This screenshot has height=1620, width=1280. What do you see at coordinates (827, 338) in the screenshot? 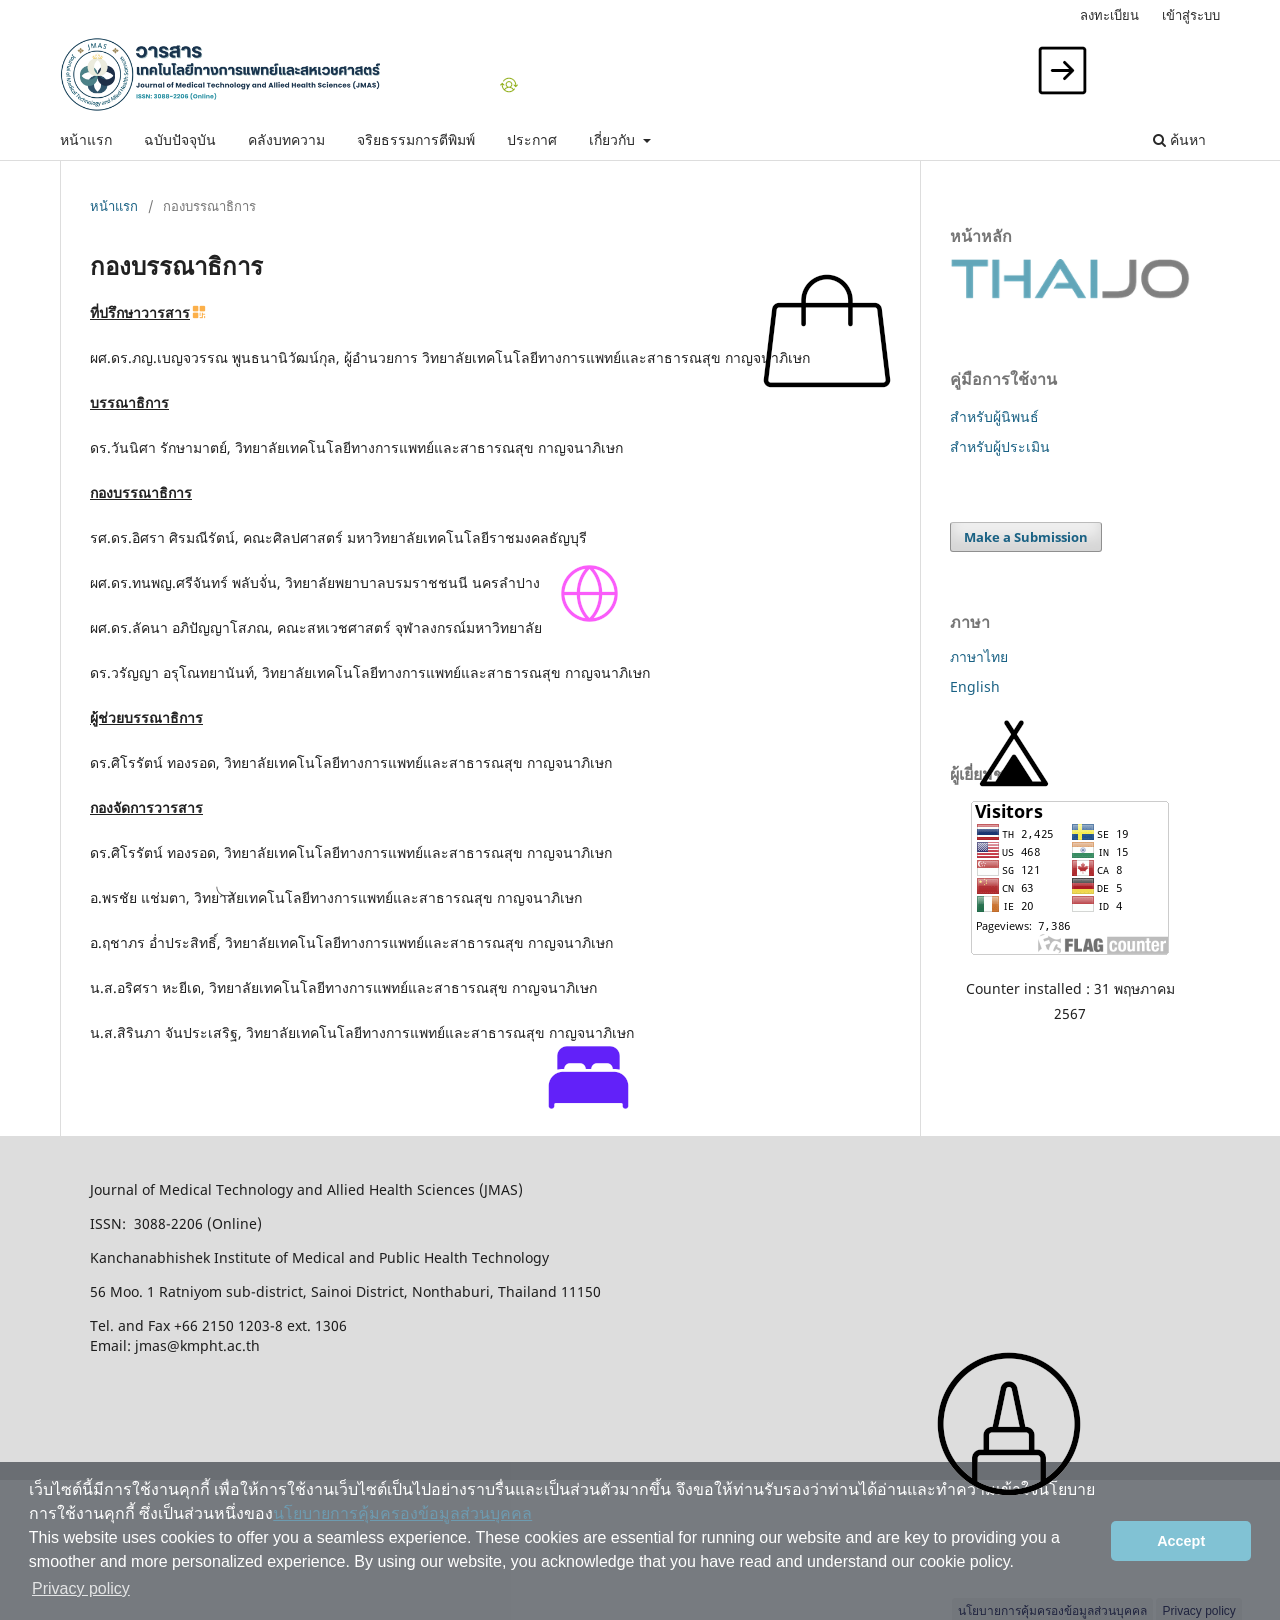
I see `access shopping bag or cart` at bounding box center [827, 338].